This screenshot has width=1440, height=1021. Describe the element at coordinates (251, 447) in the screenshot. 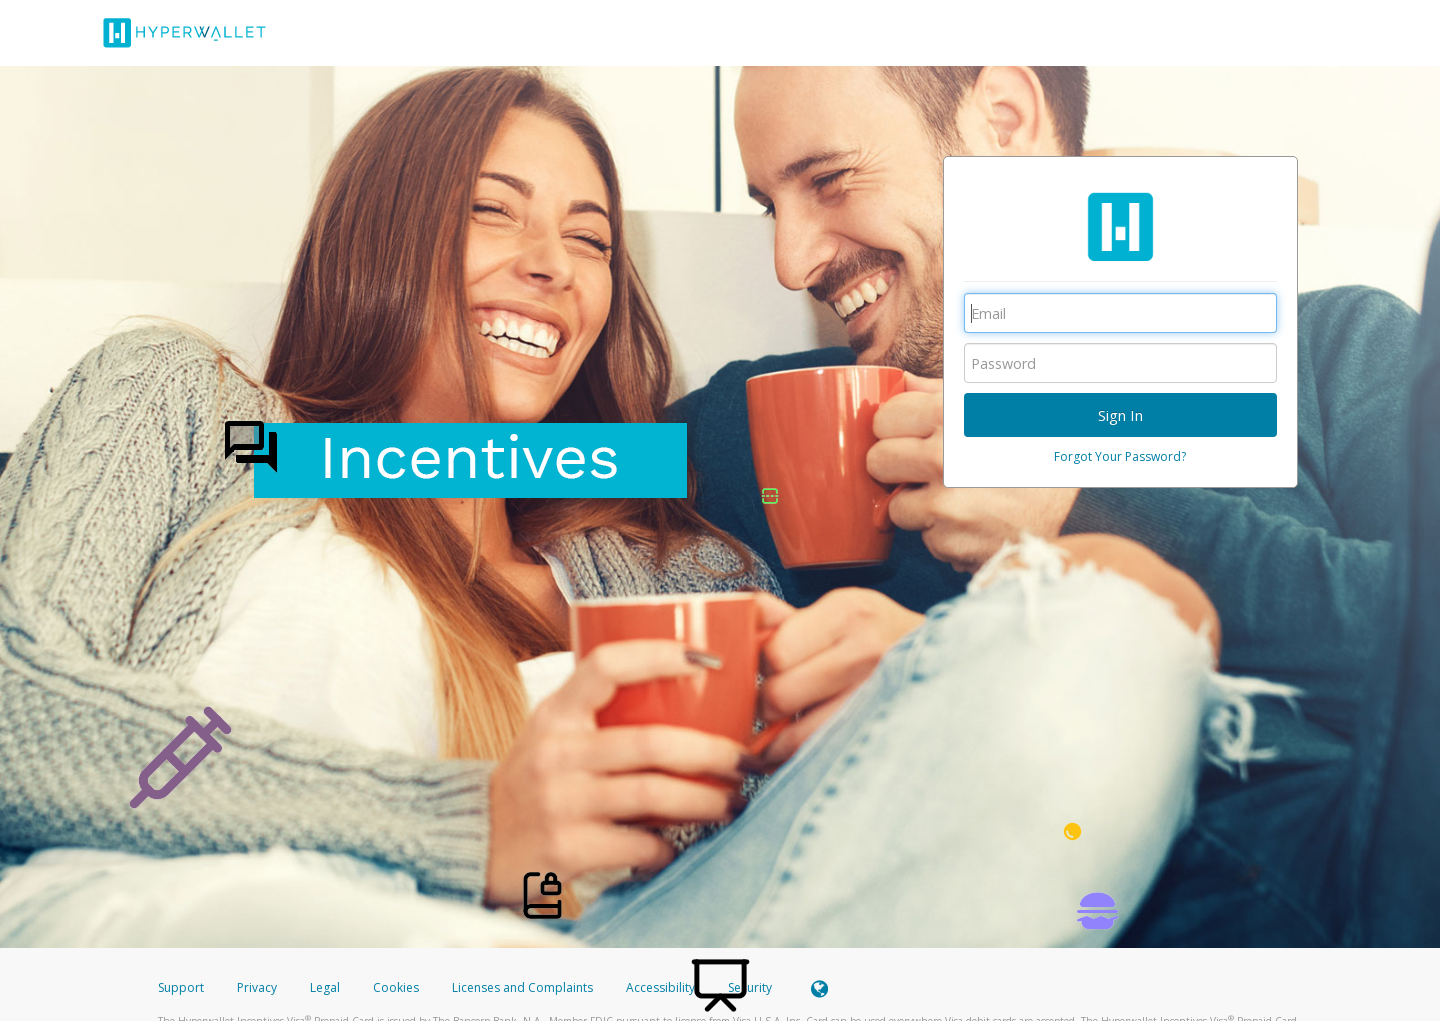

I see `open forum or group discussion` at that location.